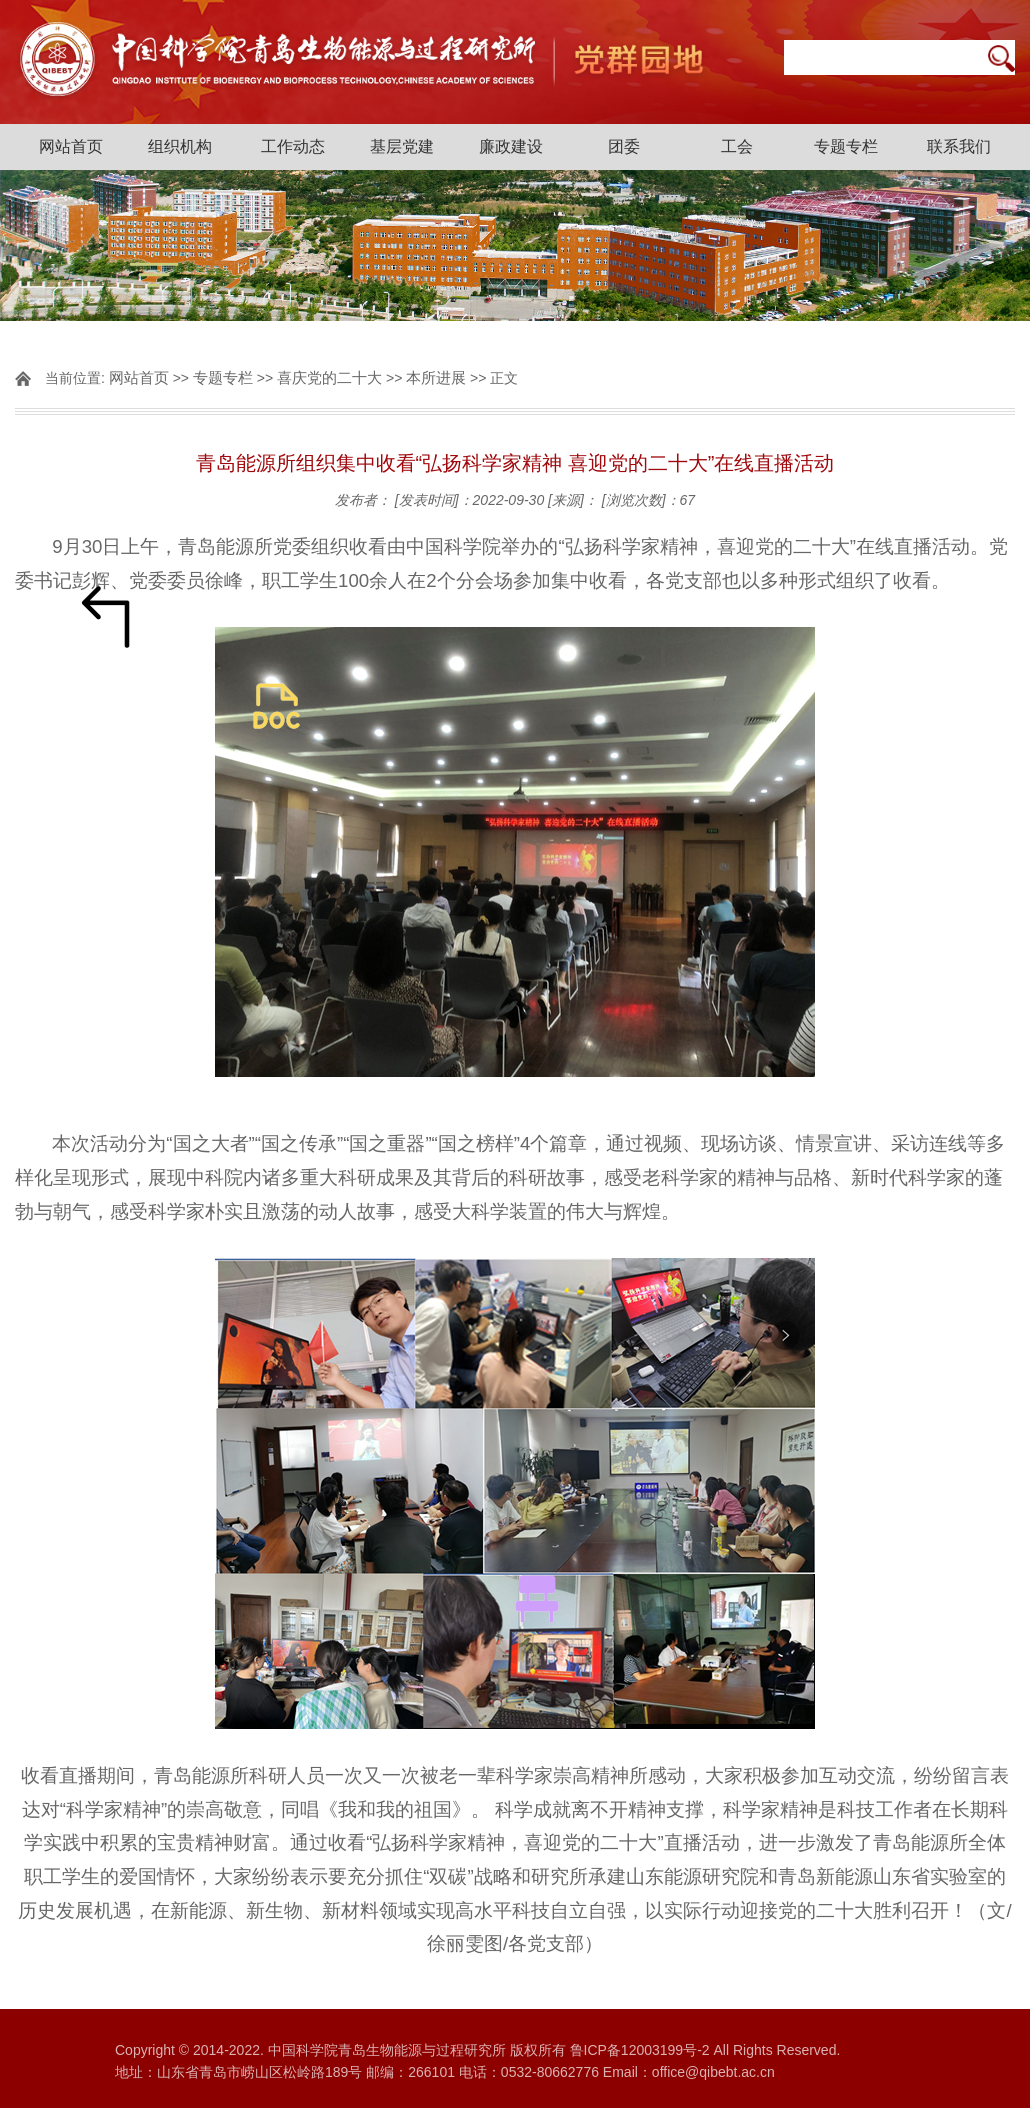  I want to click on open a document file, so click(277, 708).